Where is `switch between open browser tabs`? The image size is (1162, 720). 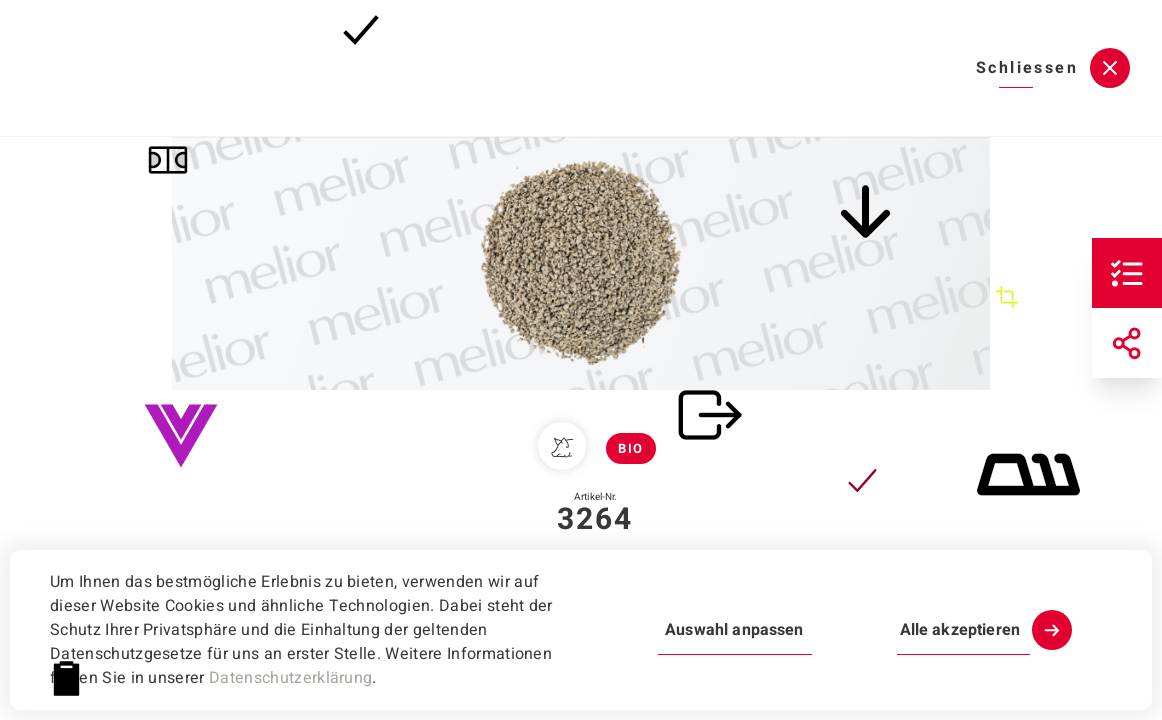
switch between open browser tabs is located at coordinates (1028, 474).